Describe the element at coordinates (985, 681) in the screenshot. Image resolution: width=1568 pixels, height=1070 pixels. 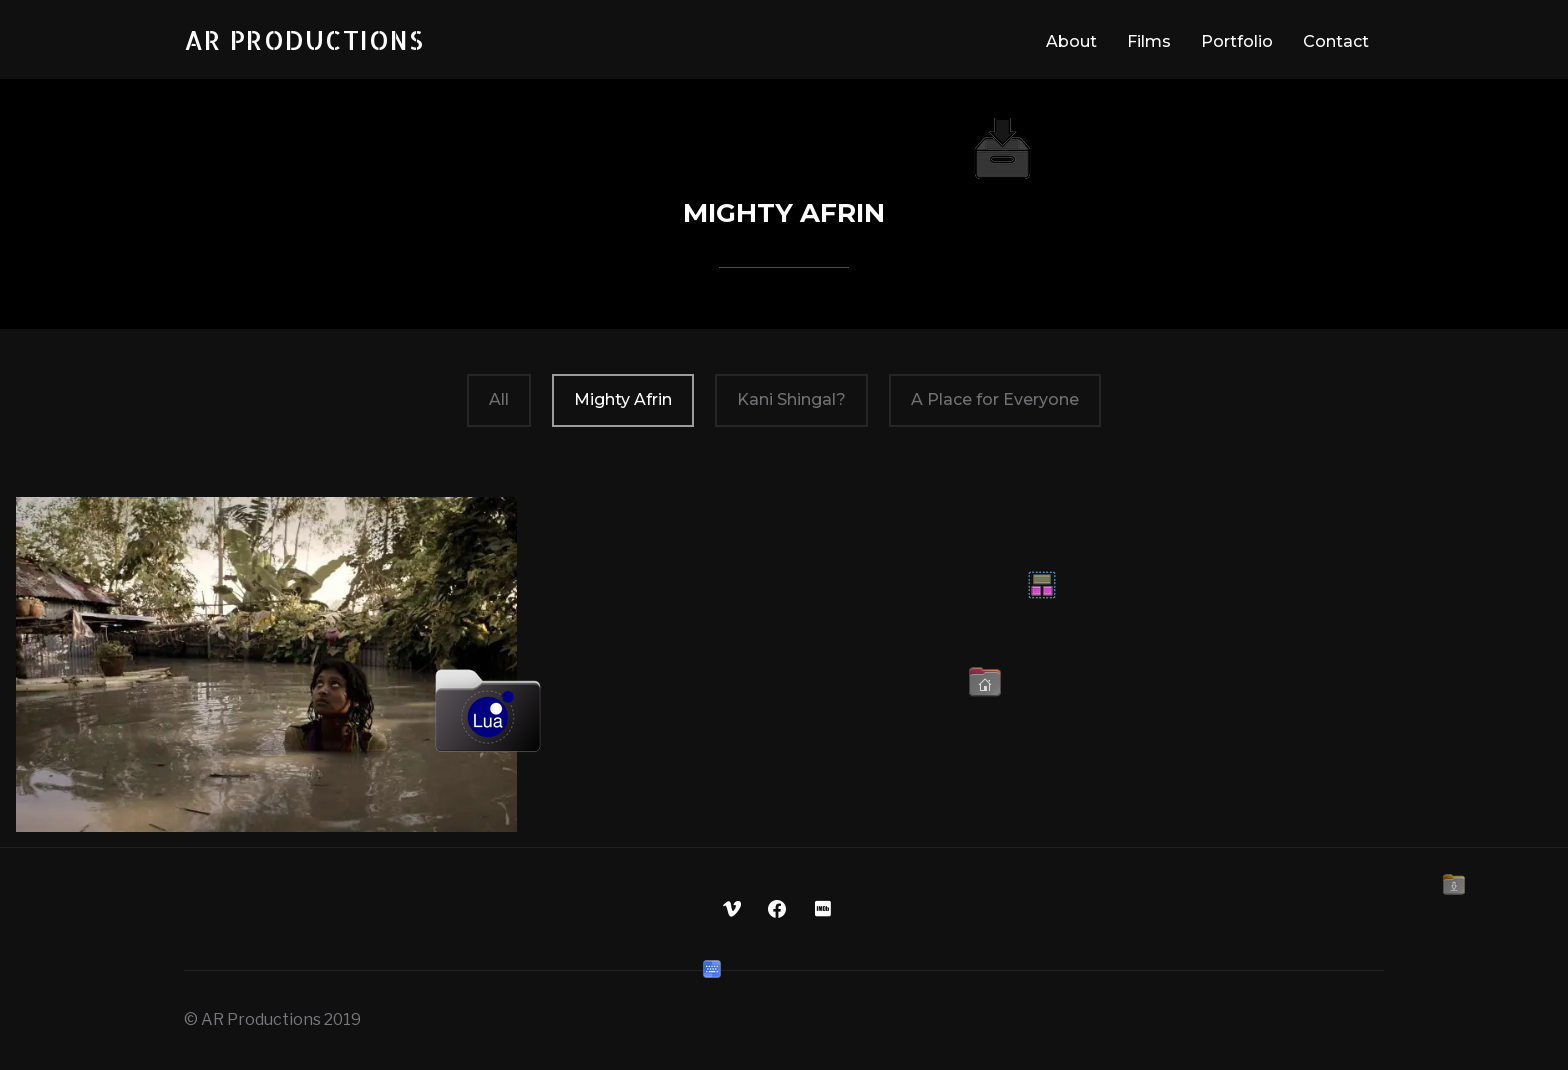
I see `access your home folder` at that location.